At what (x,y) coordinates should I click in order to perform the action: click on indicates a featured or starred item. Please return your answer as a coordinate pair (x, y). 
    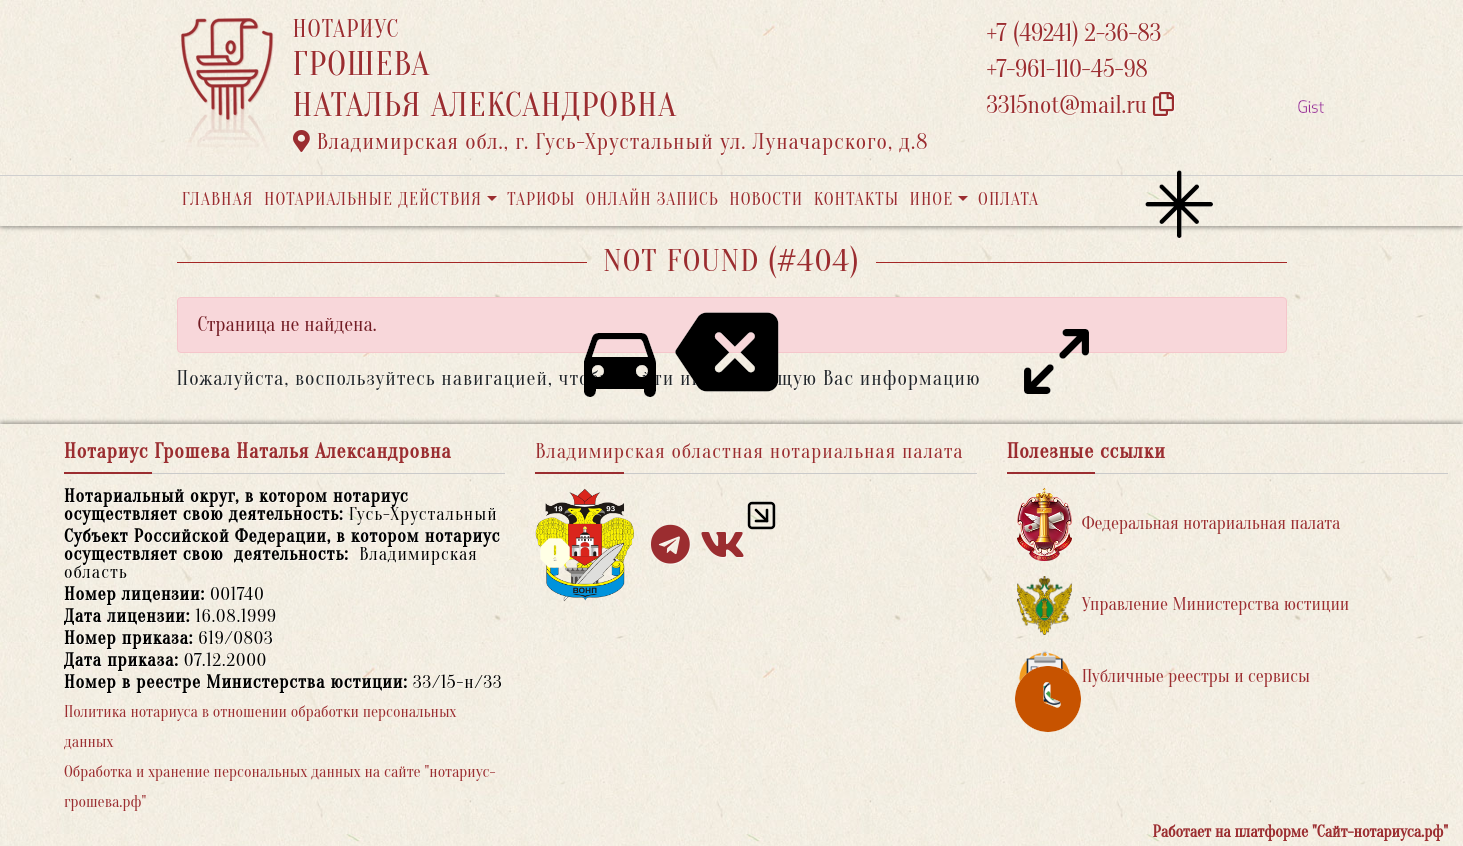
    Looking at the image, I should click on (1180, 205).